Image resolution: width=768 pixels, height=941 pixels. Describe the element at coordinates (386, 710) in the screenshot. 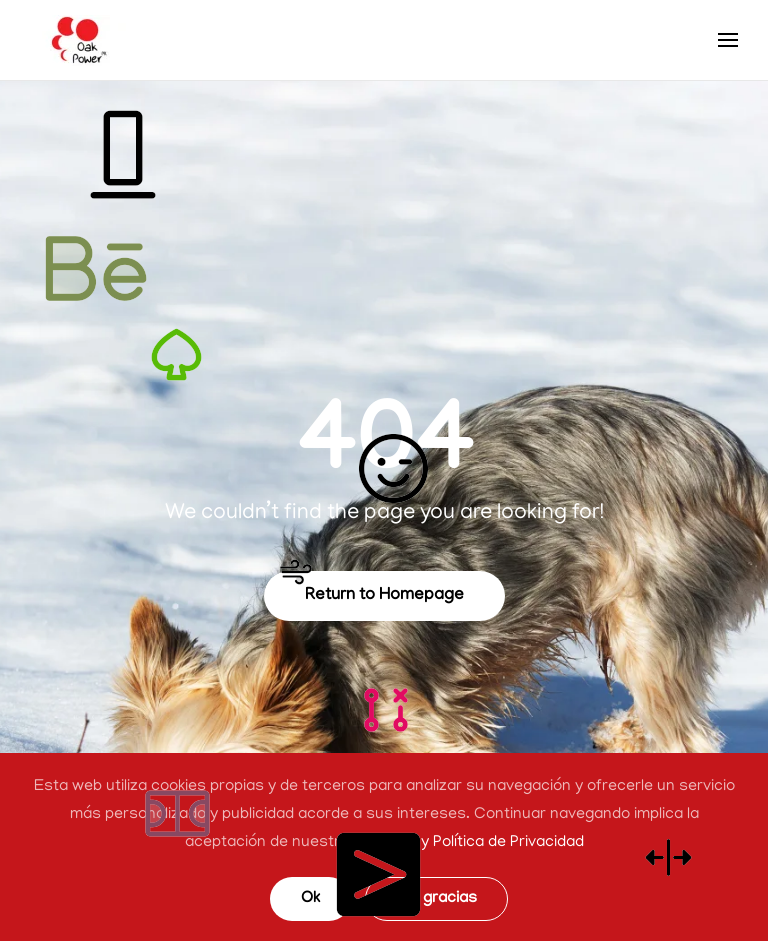

I see `a closed or rejected pull request` at that location.